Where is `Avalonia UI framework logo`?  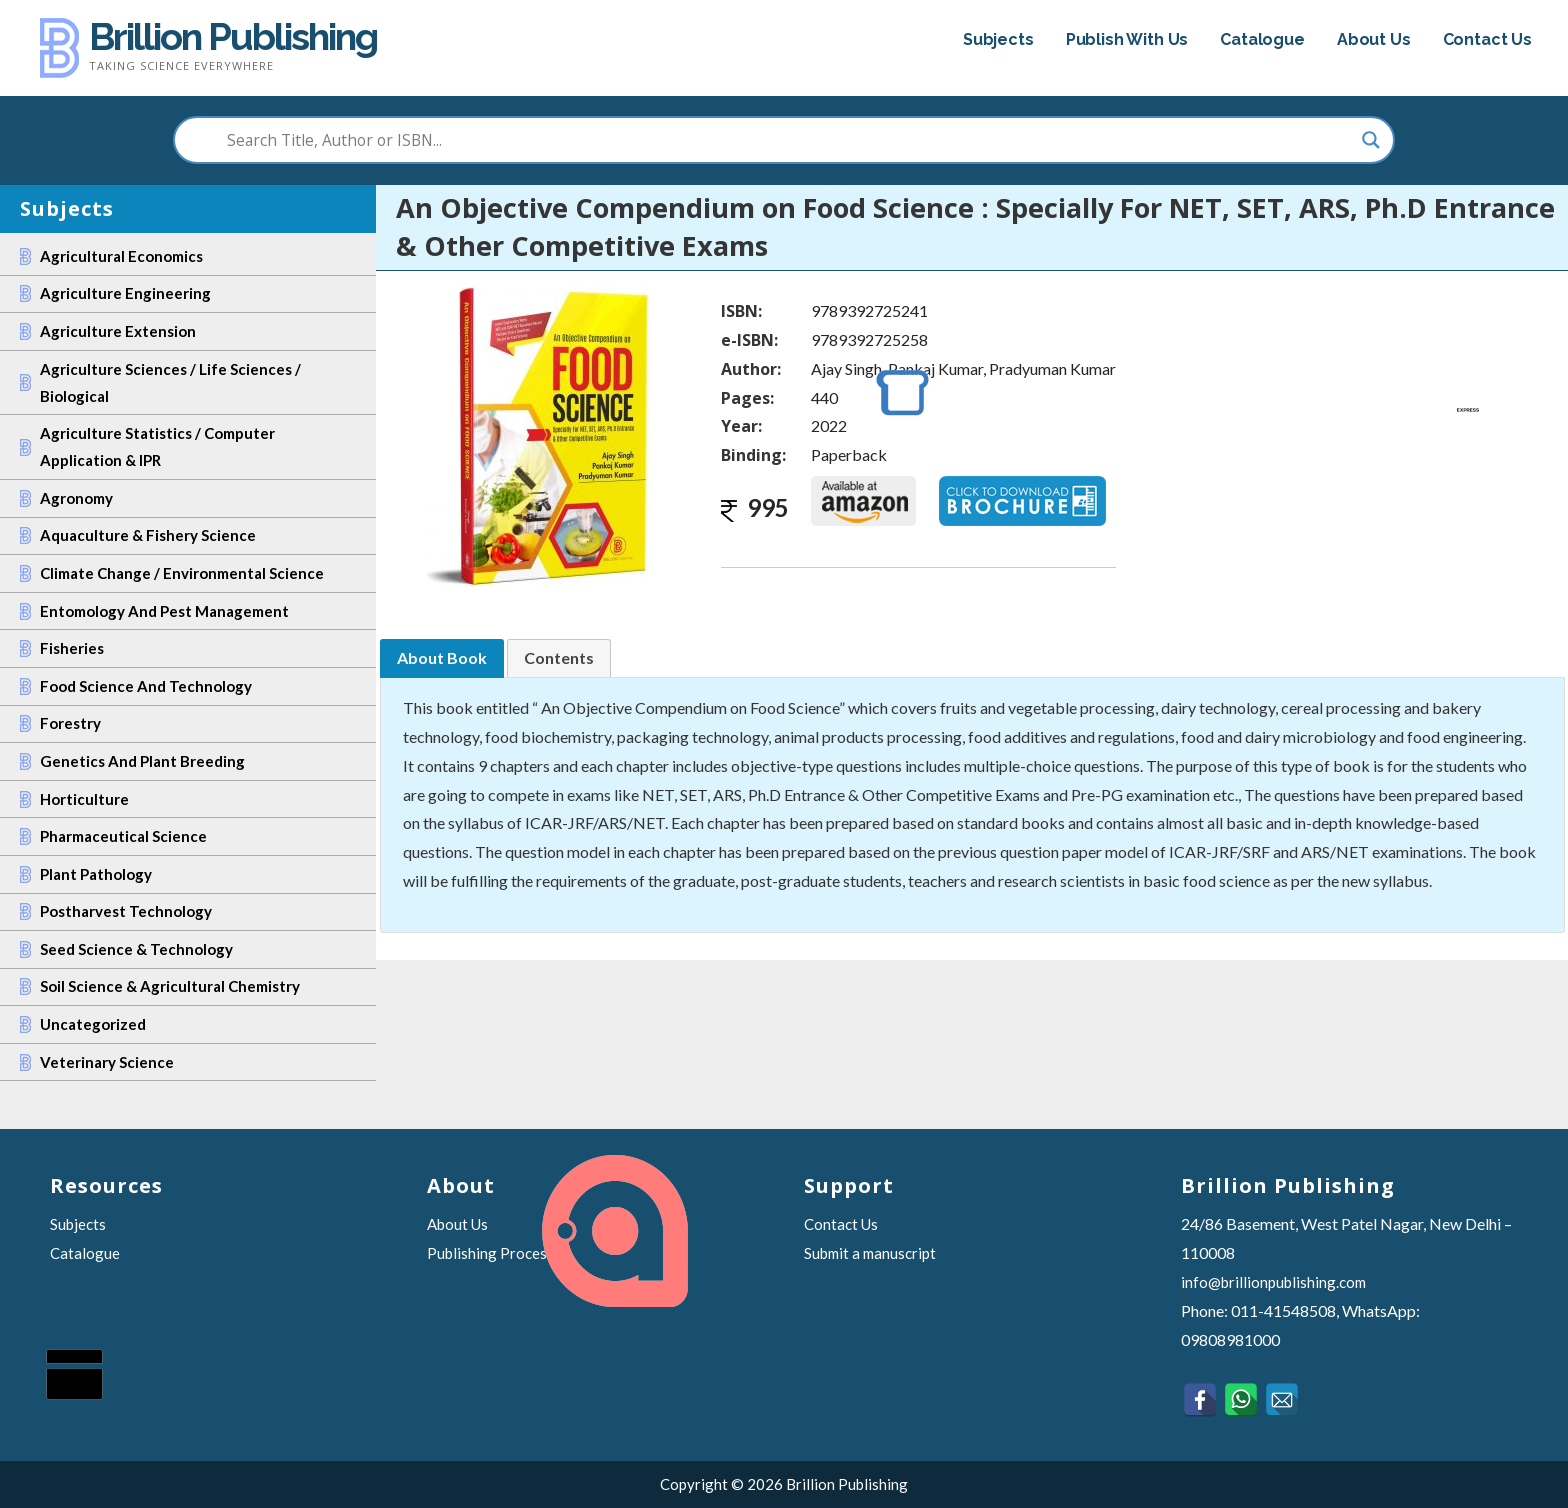 Avalonia UI framework logo is located at coordinates (615, 1231).